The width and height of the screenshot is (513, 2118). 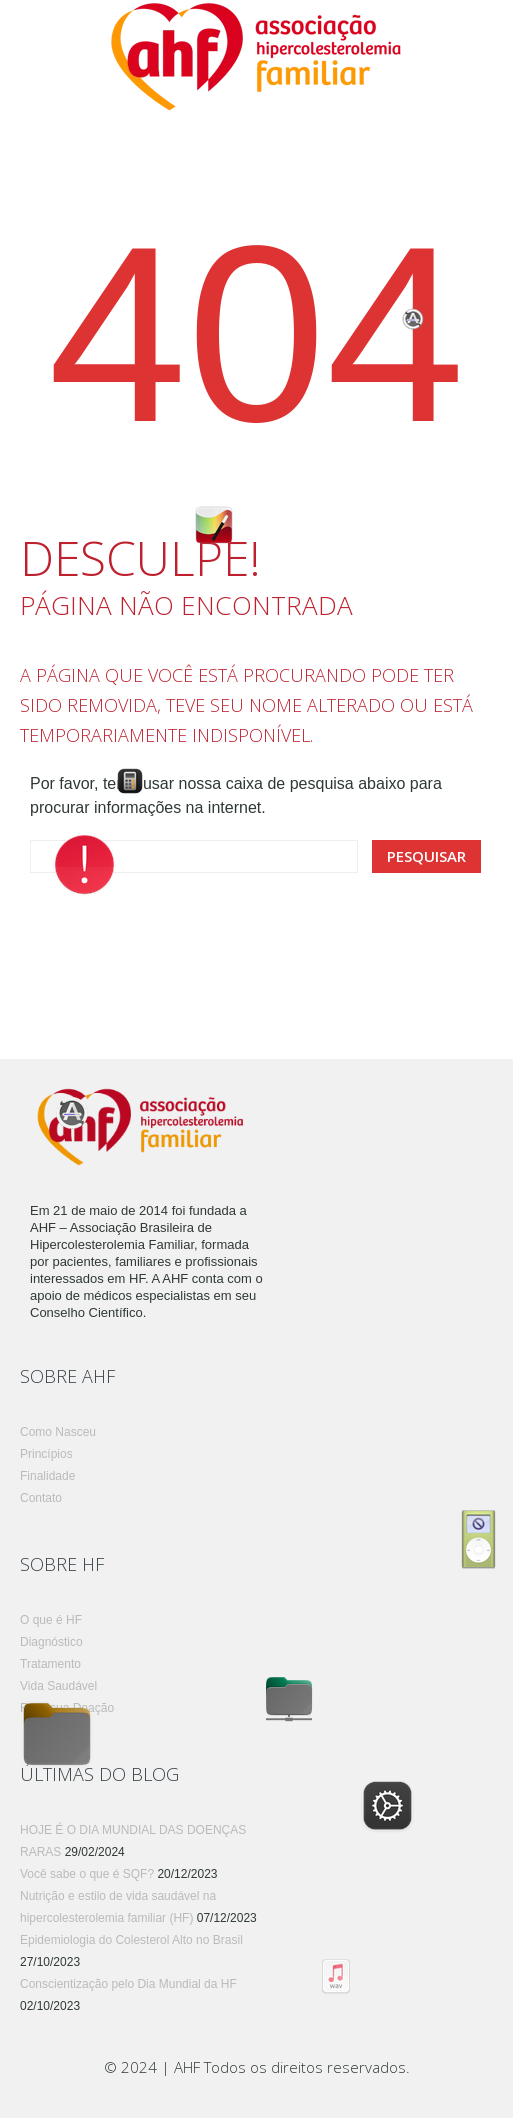 What do you see at coordinates (84, 864) in the screenshot?
I see `indicates a warning or alert requiring attention` at bounding box center [84, 864].